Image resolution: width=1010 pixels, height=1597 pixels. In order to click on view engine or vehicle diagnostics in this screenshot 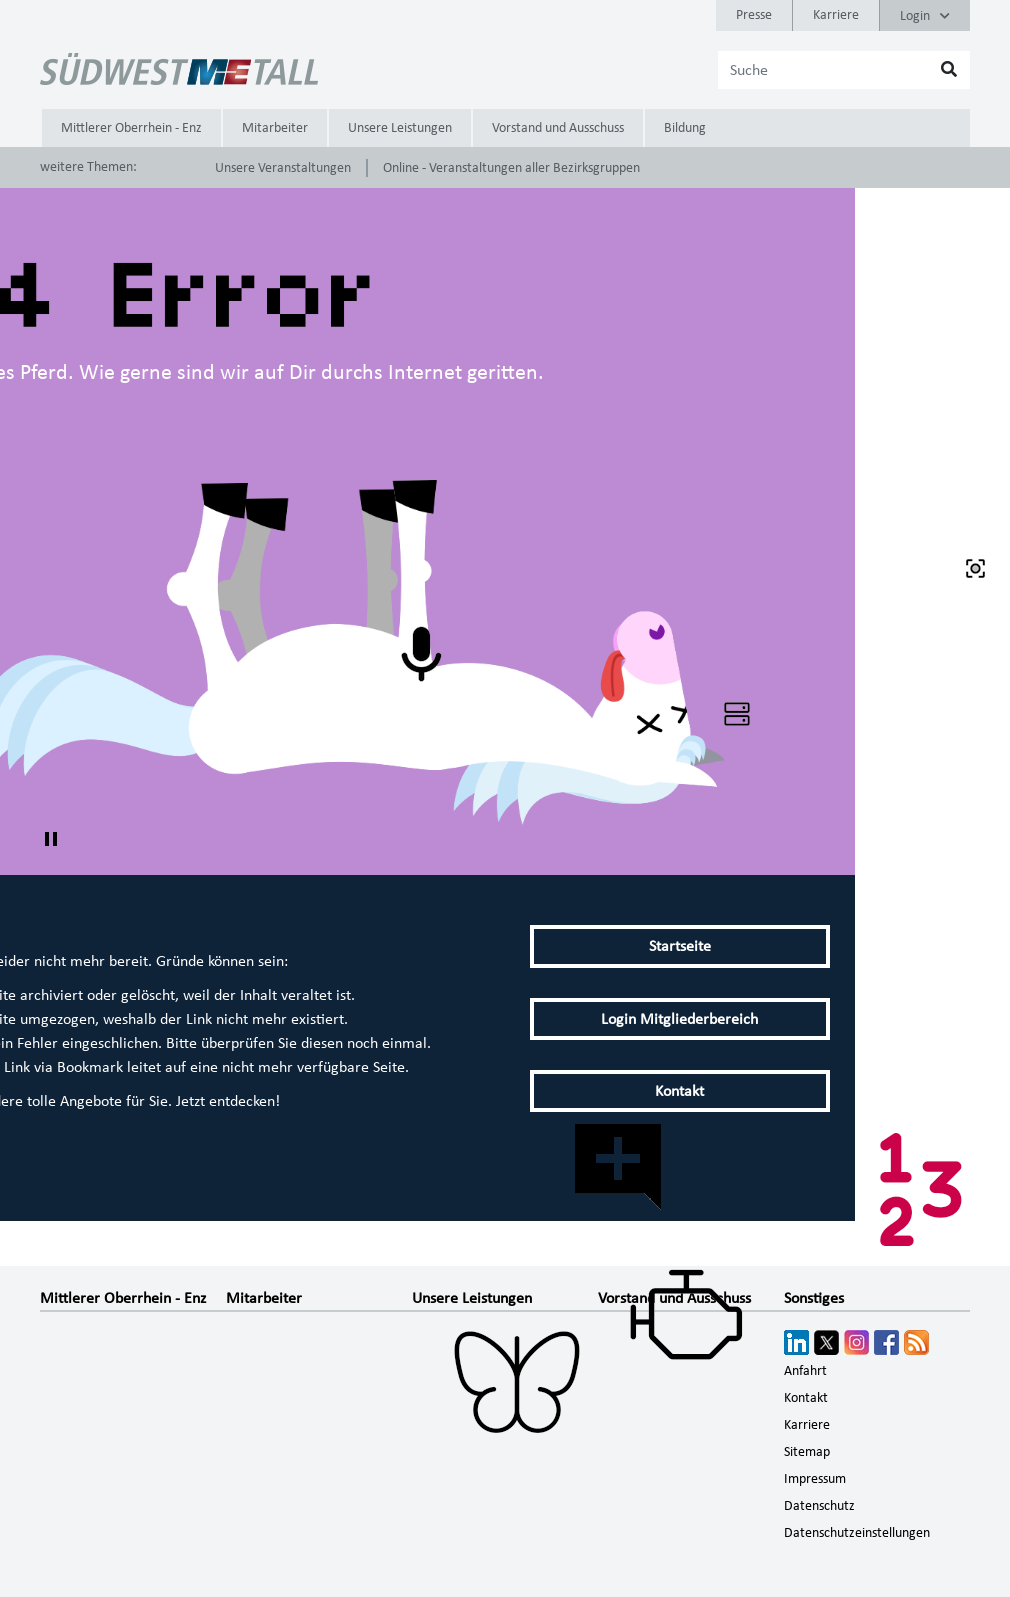, I will do `click(684, 1316)`.